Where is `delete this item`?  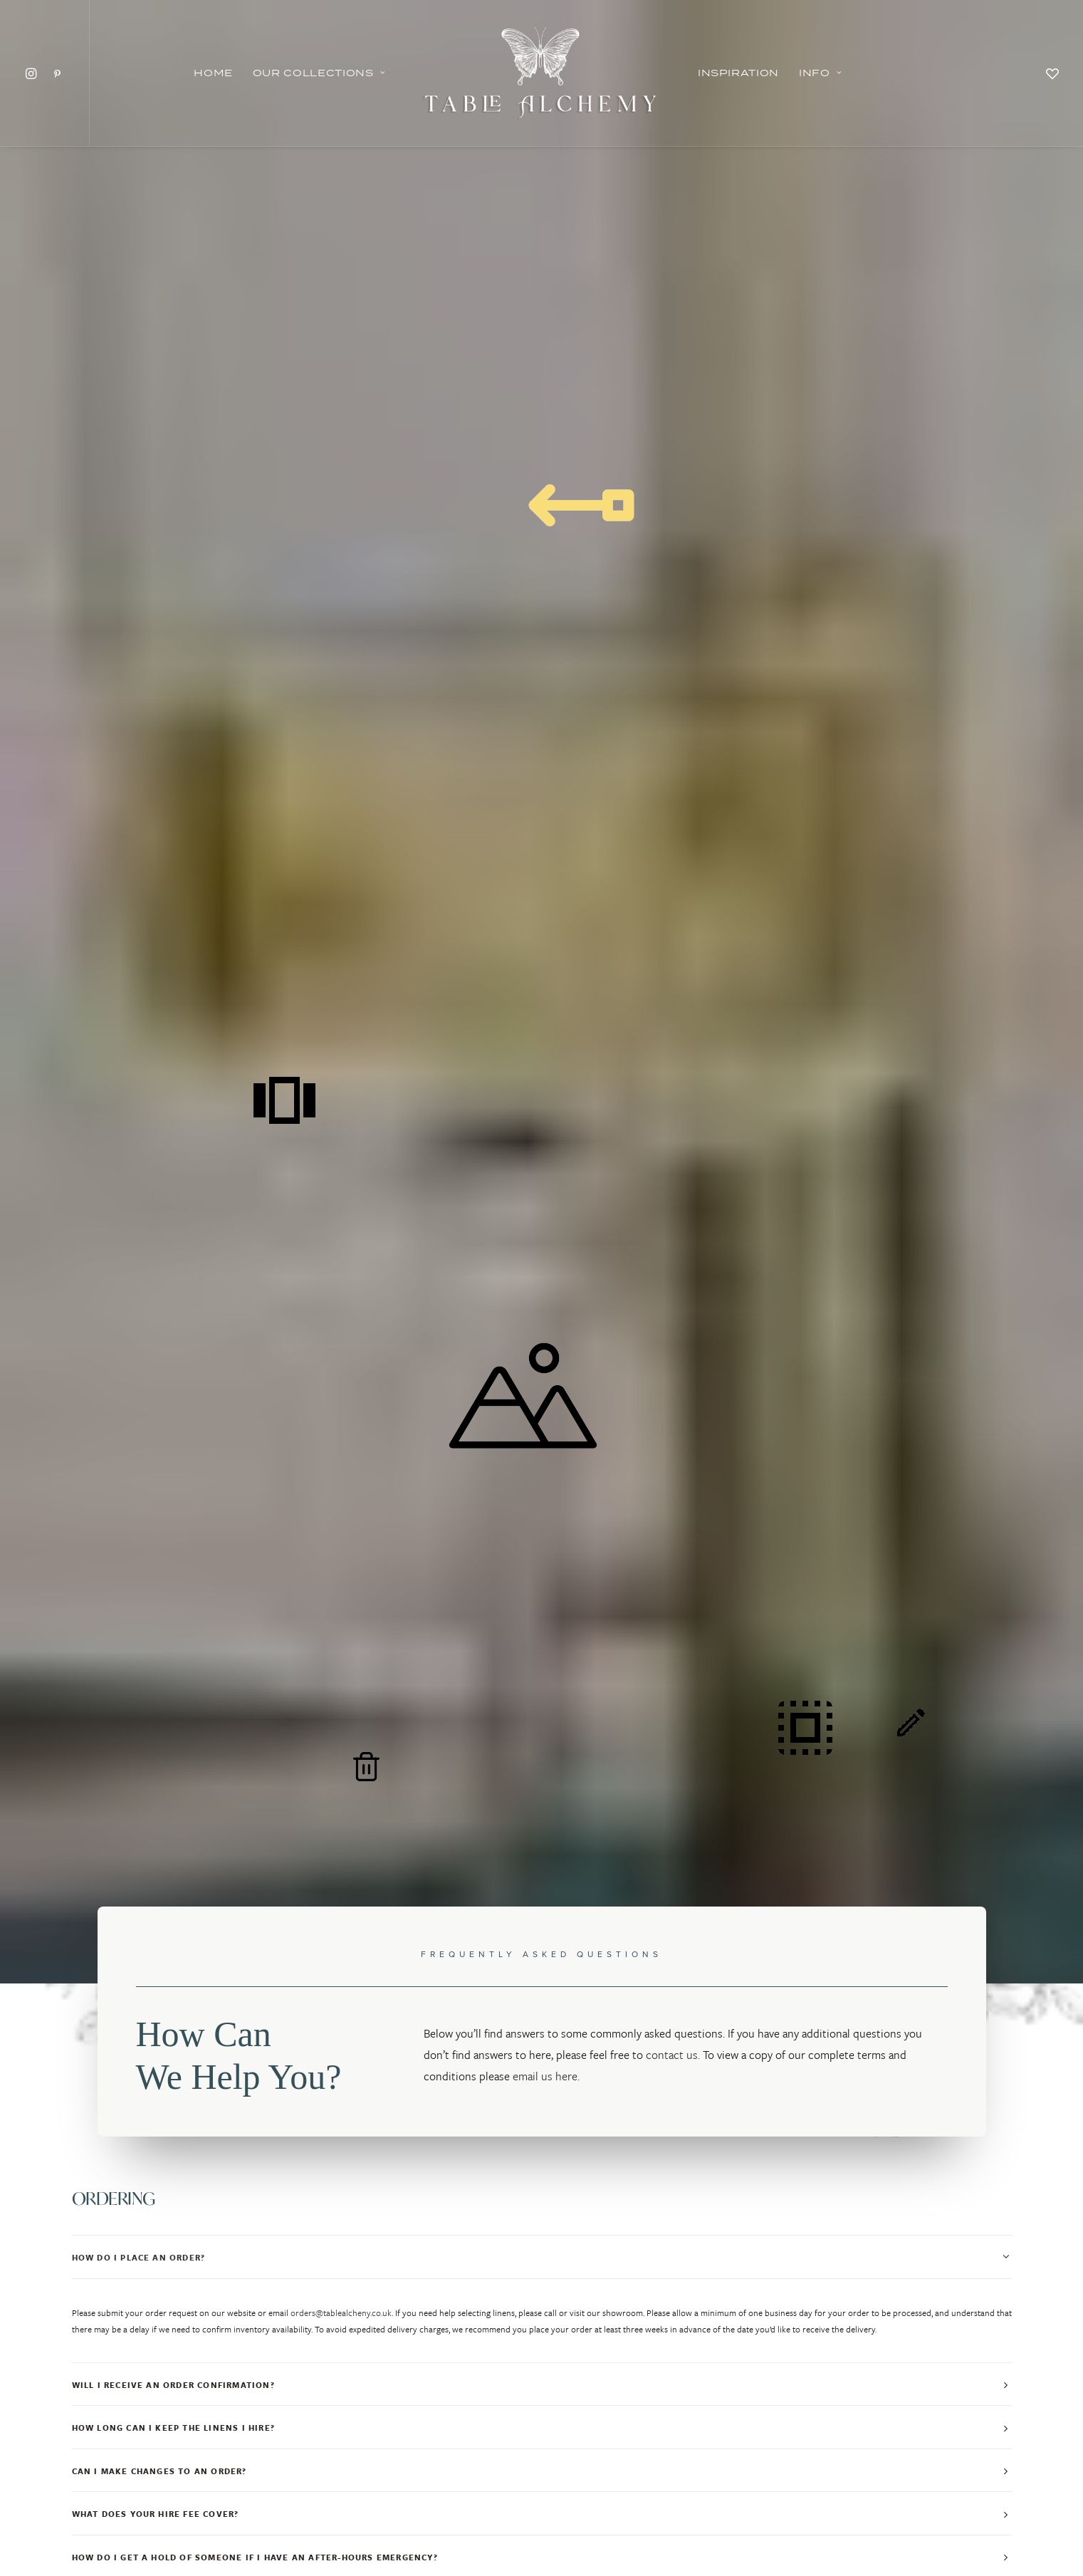 delete this item is located at coordinates (366, 1766).